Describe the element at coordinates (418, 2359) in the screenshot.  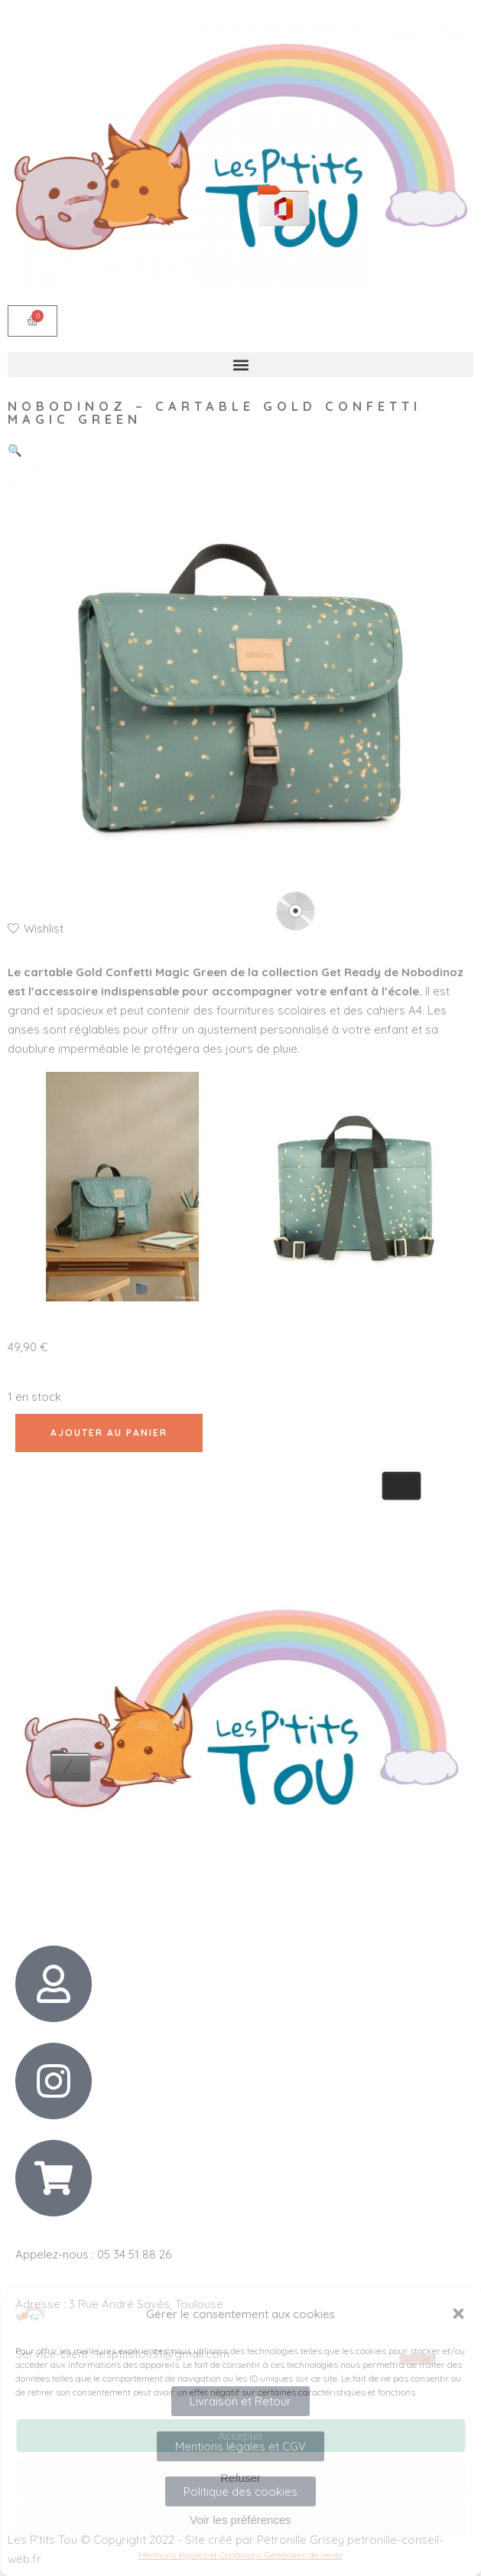
I see `connect a pink bluetooth keyboard` at that location.